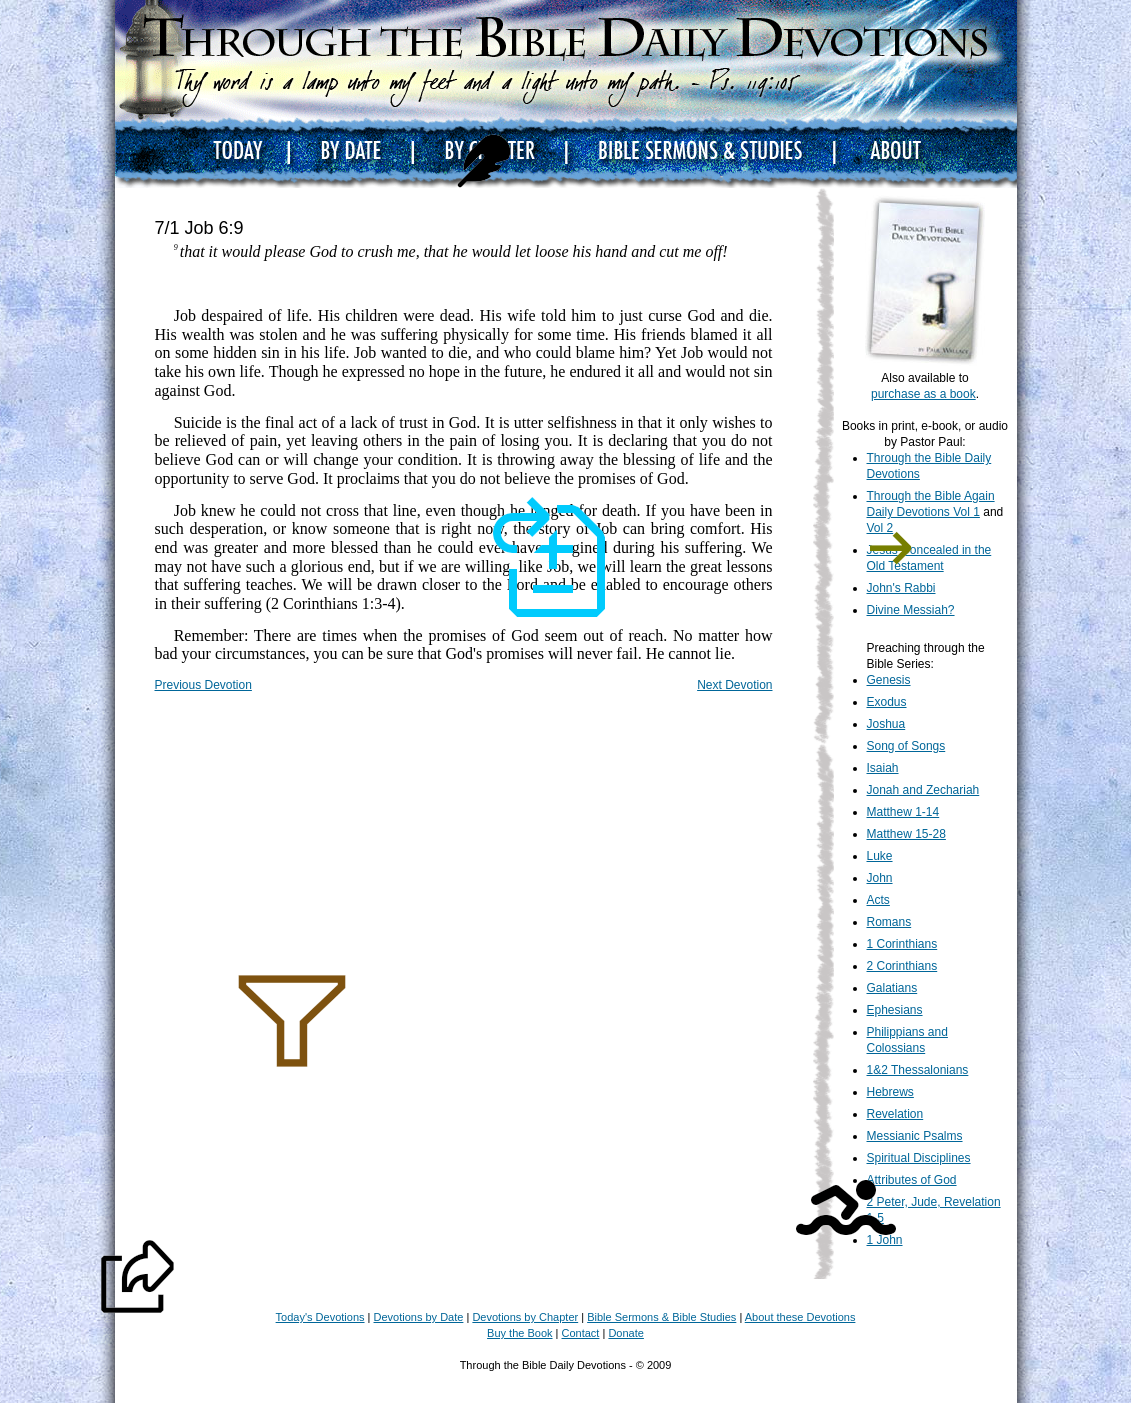 This screenshot has height=1403, width=1131. I want to click on access swimming or pool activities, so click(846, 1205).